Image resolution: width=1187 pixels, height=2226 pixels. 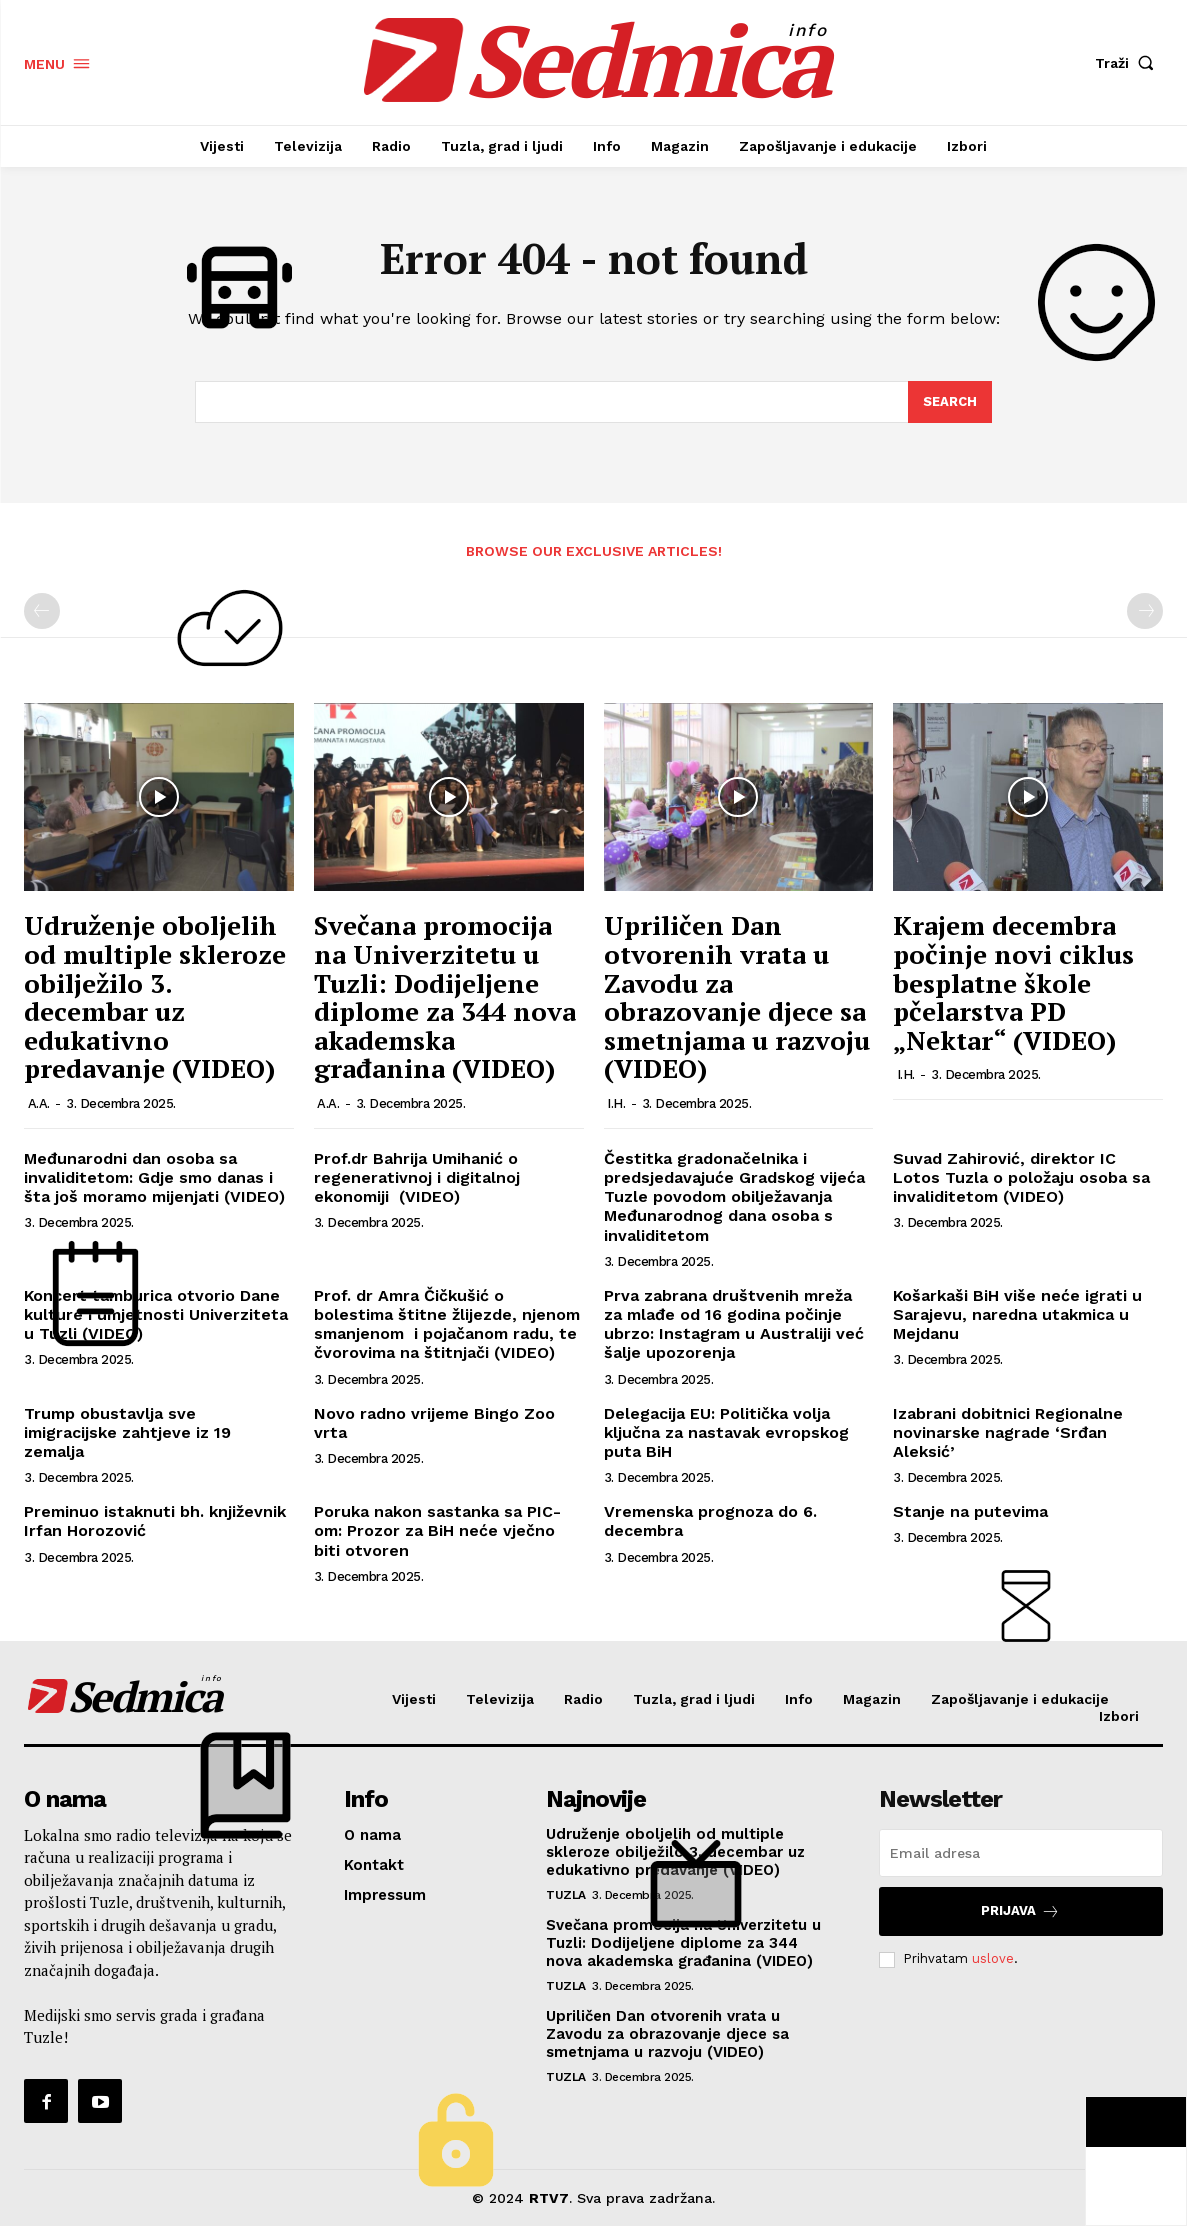 What do you see at coordinates (1026, 1606) in the screenshot?
I see `indicates a timer or countdown just started` at bounding box center [1026, 1606].